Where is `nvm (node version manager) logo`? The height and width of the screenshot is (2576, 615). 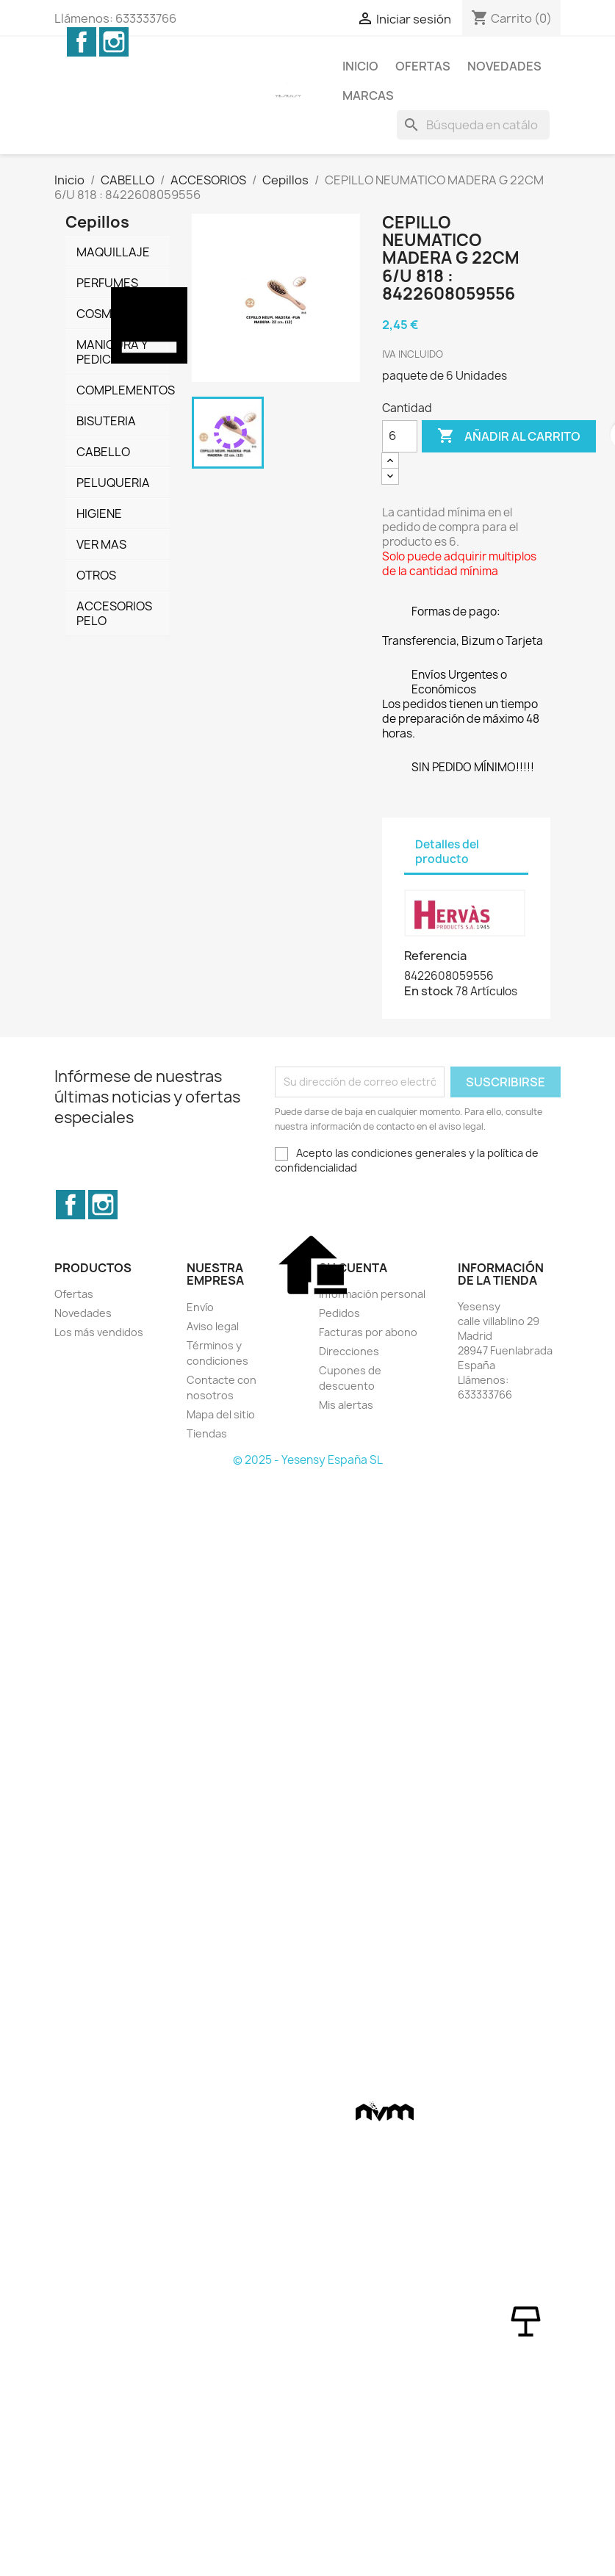 nvm (node version manager) logo is located at coordinates (384, 2111).